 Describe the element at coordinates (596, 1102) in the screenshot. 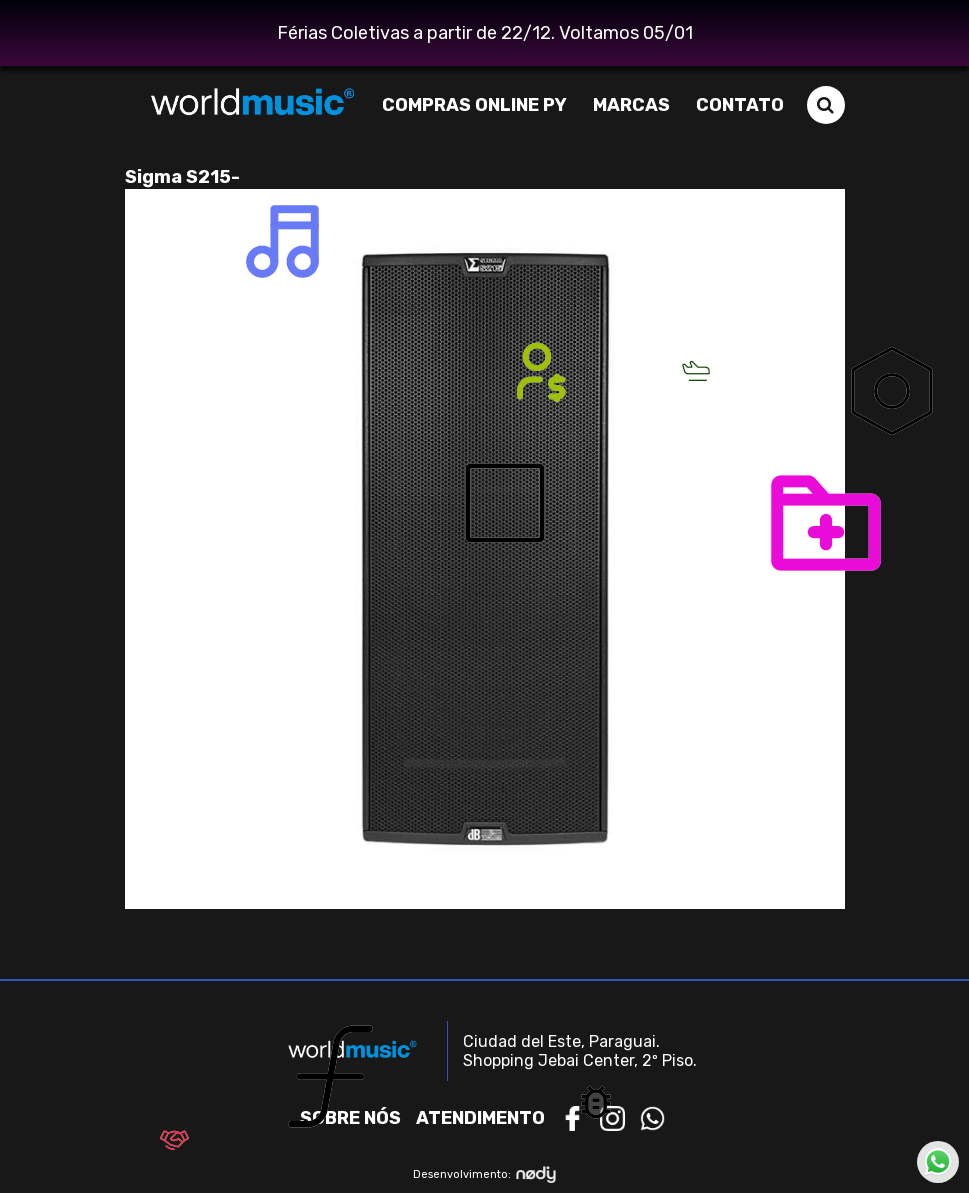

I see `report a bug or issue` at that location.